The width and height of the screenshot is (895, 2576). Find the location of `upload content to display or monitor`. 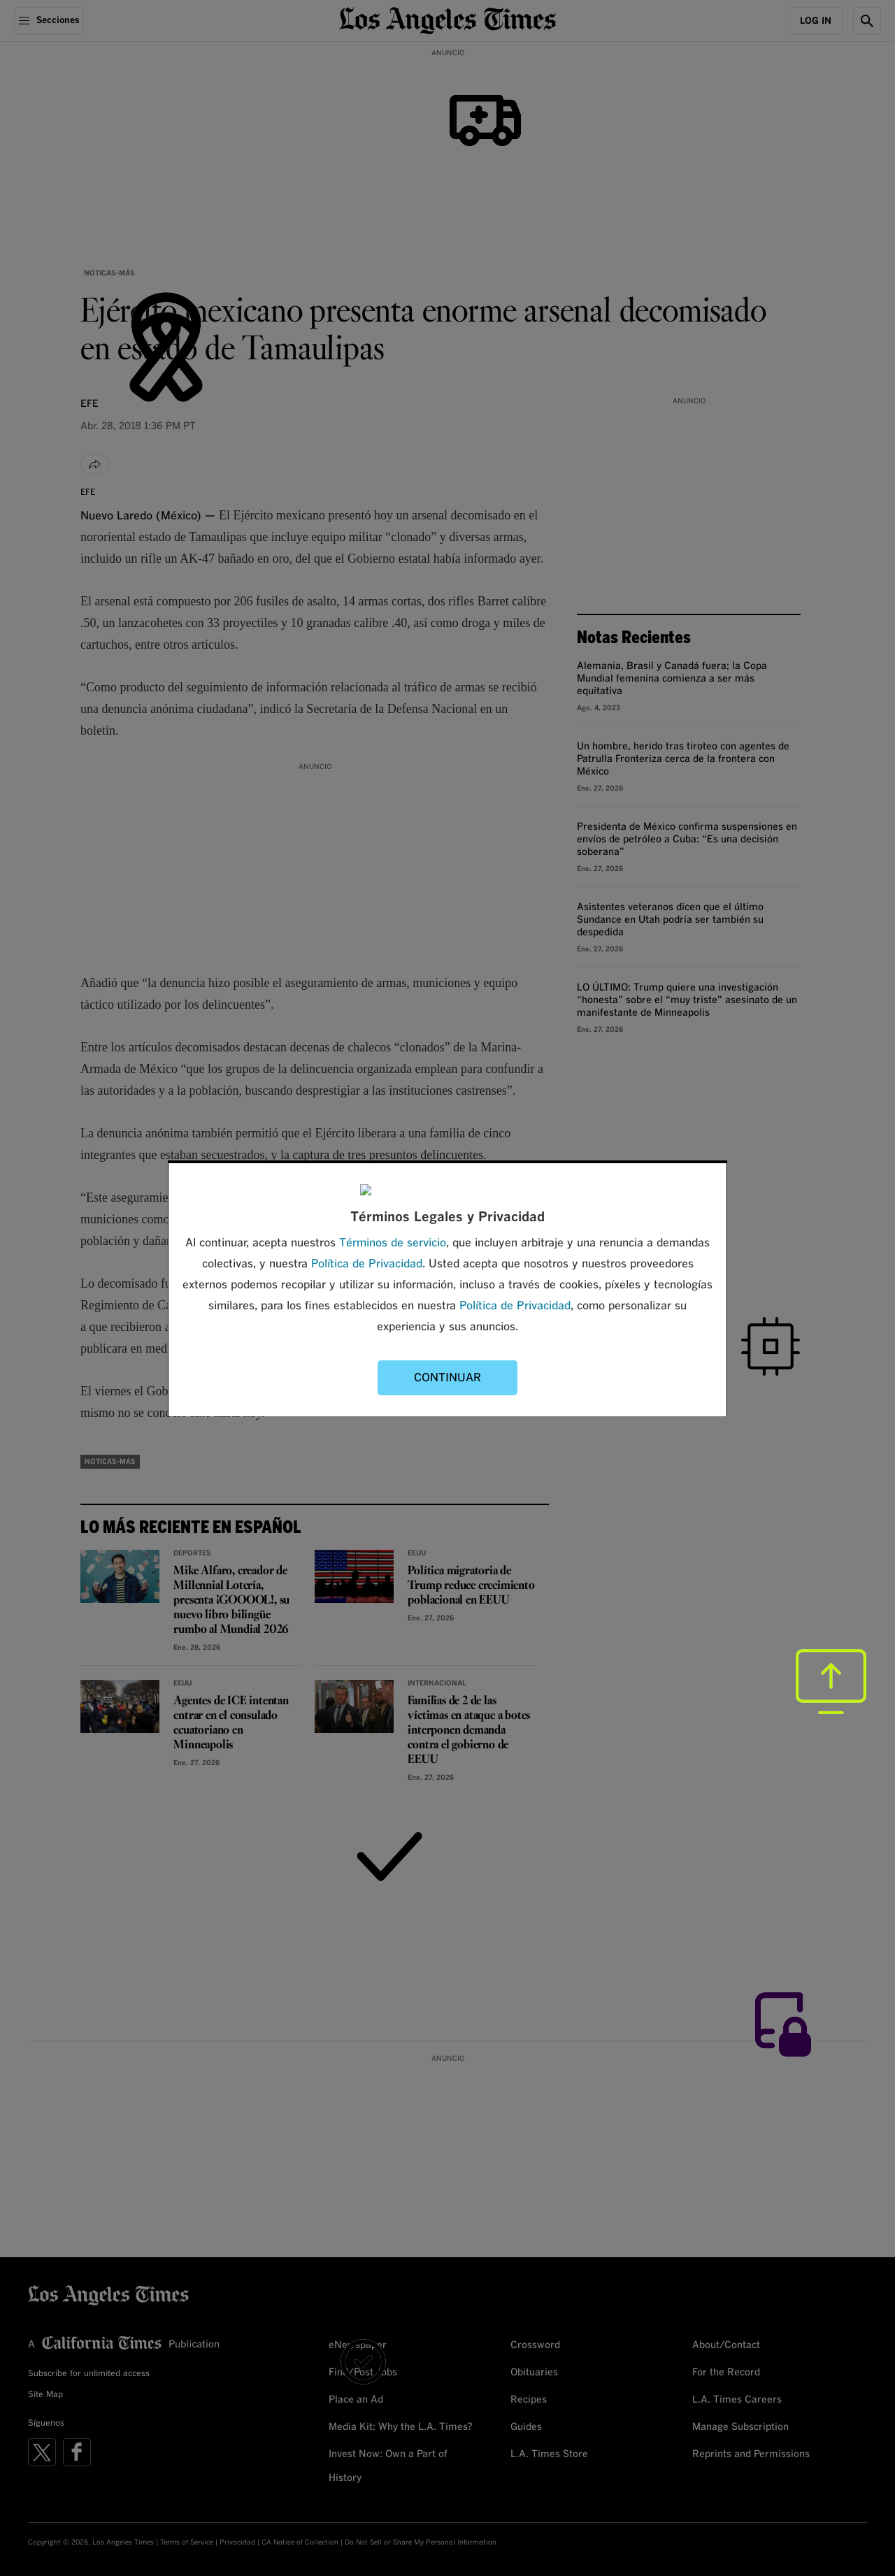

upload content to display or monitor is located at coordinates (831, 1678).